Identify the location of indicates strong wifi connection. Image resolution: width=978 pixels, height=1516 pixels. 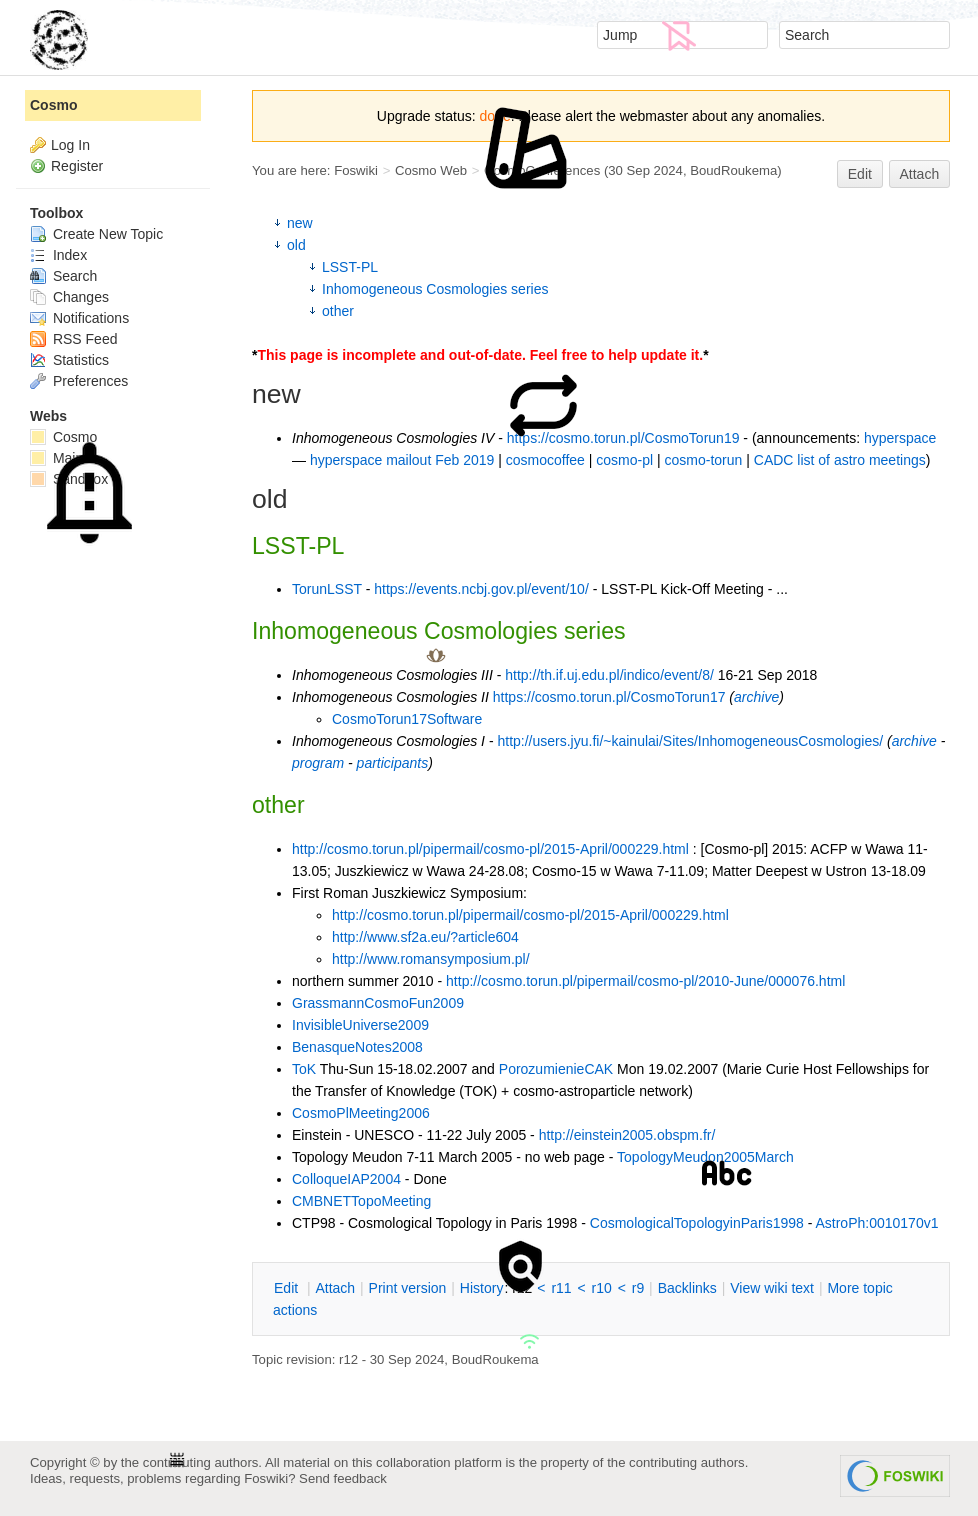
(529, 1341).